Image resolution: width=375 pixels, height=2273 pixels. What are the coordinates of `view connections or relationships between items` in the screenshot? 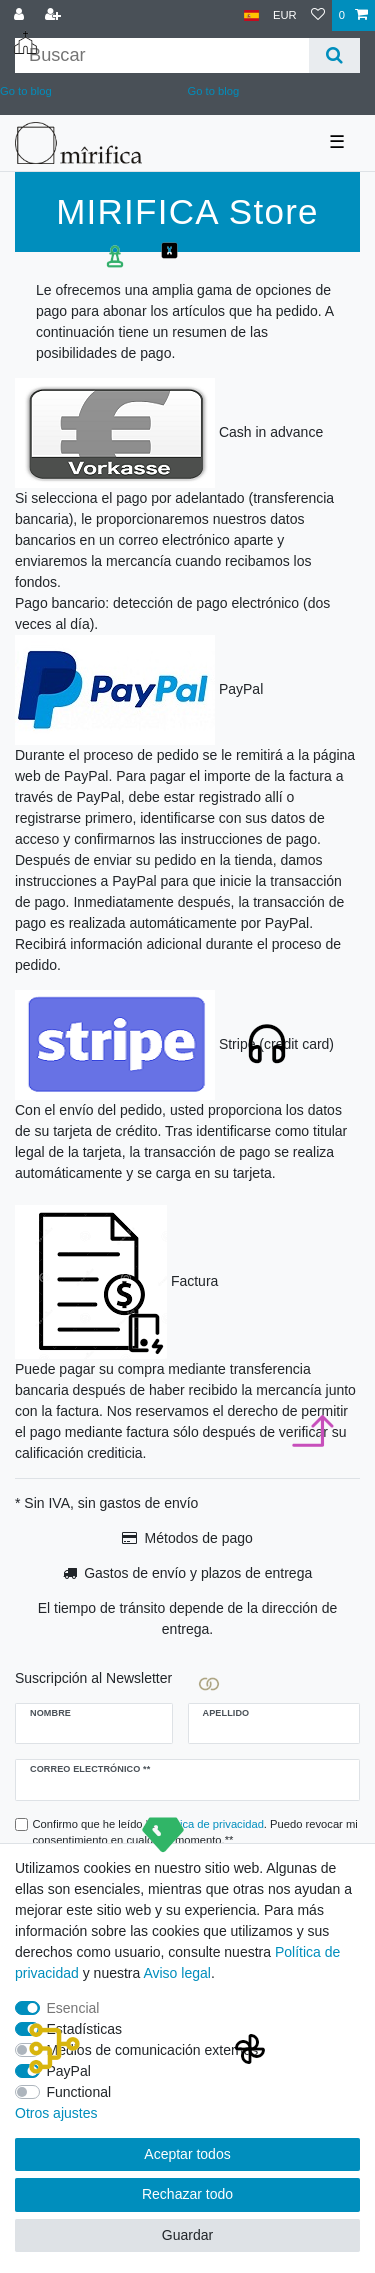 It's located at (209, 1684).